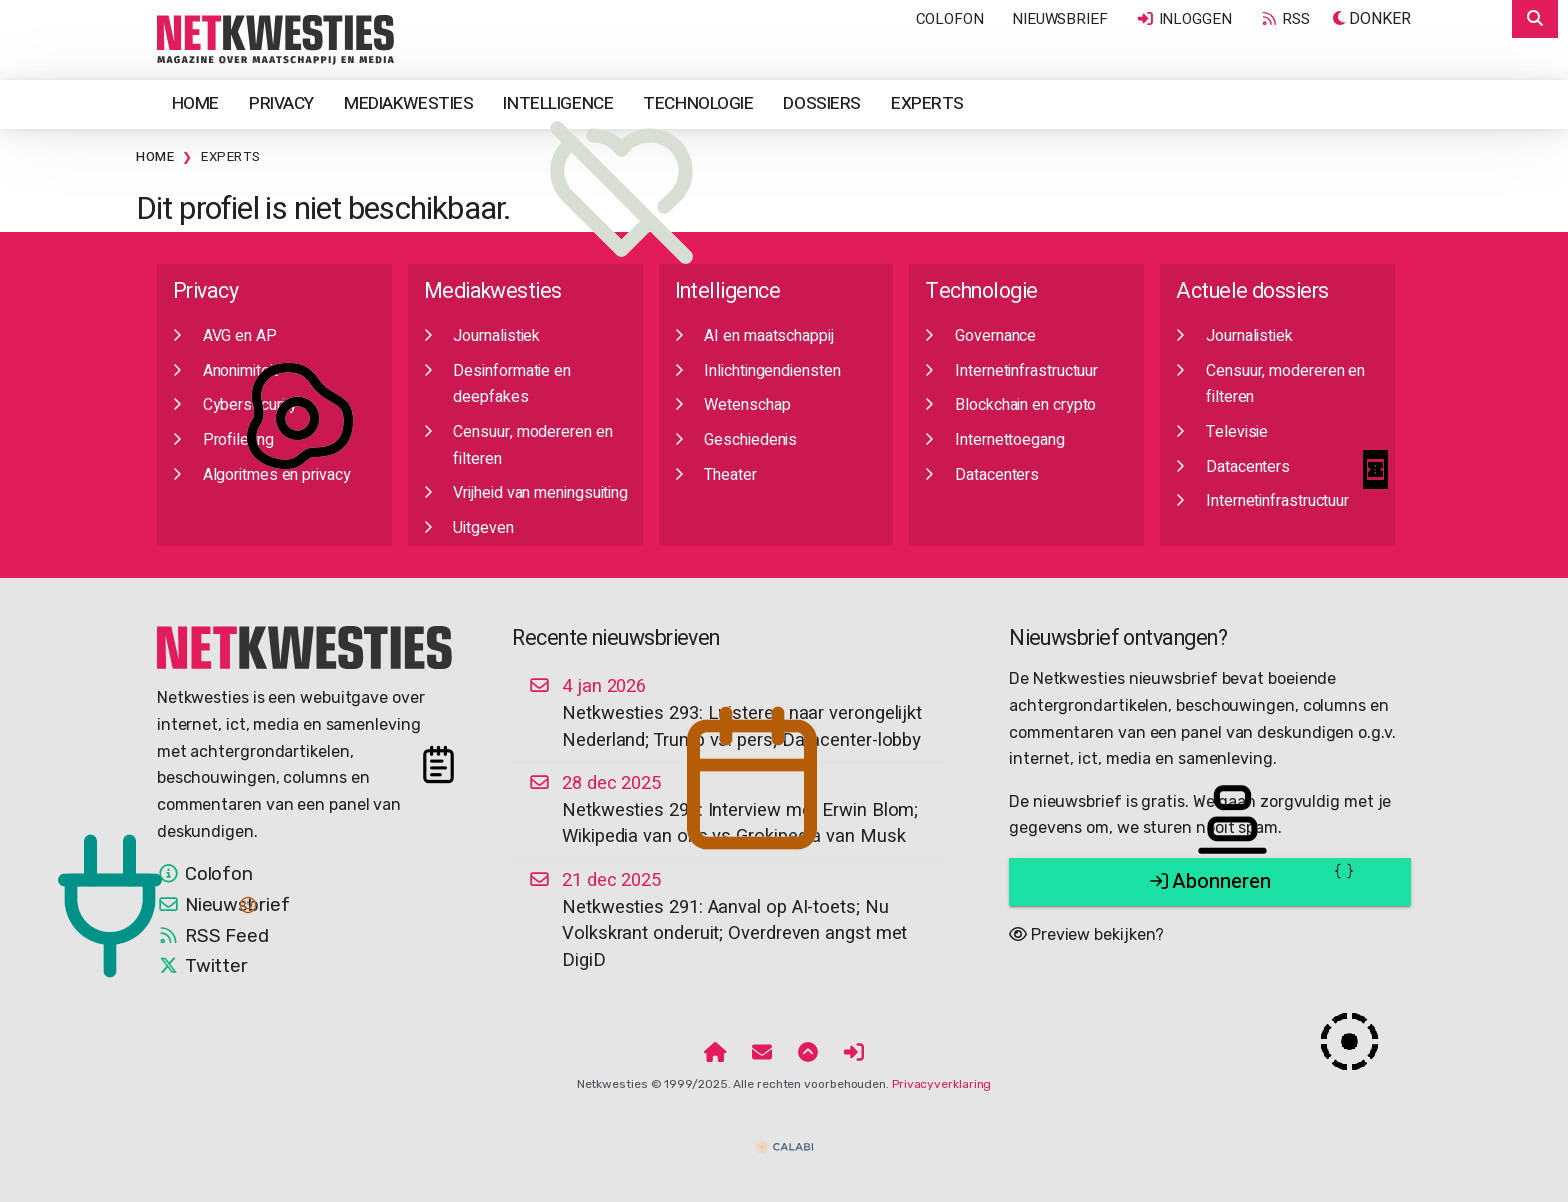 The height and width of the screenshot is (1202, 1568). What do you see at coordinates (438, 764) in the screenshot?
I see `view or edit notes` at bounding box center [438, 764].